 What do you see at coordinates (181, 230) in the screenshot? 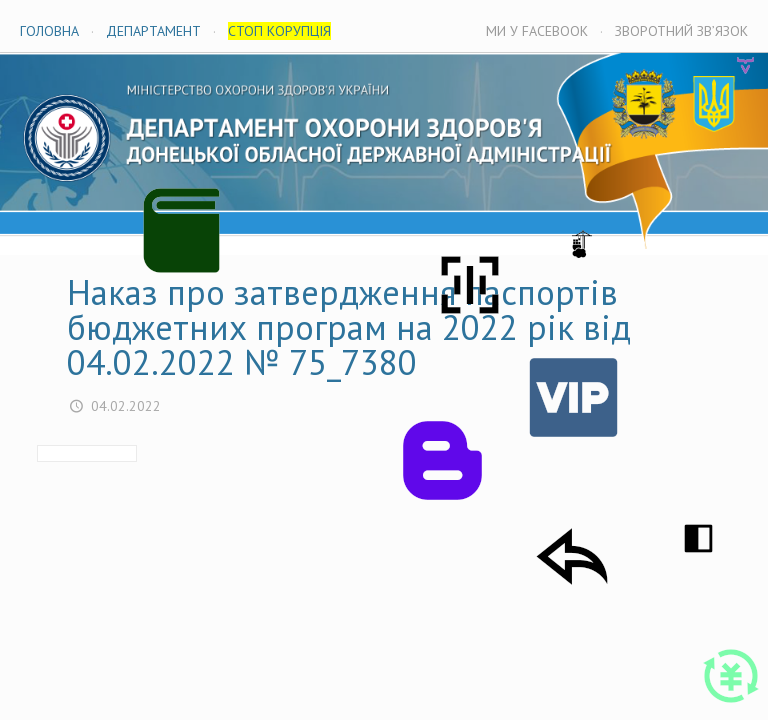
I see `open your library or reading list` at bounding box center [181, 230].